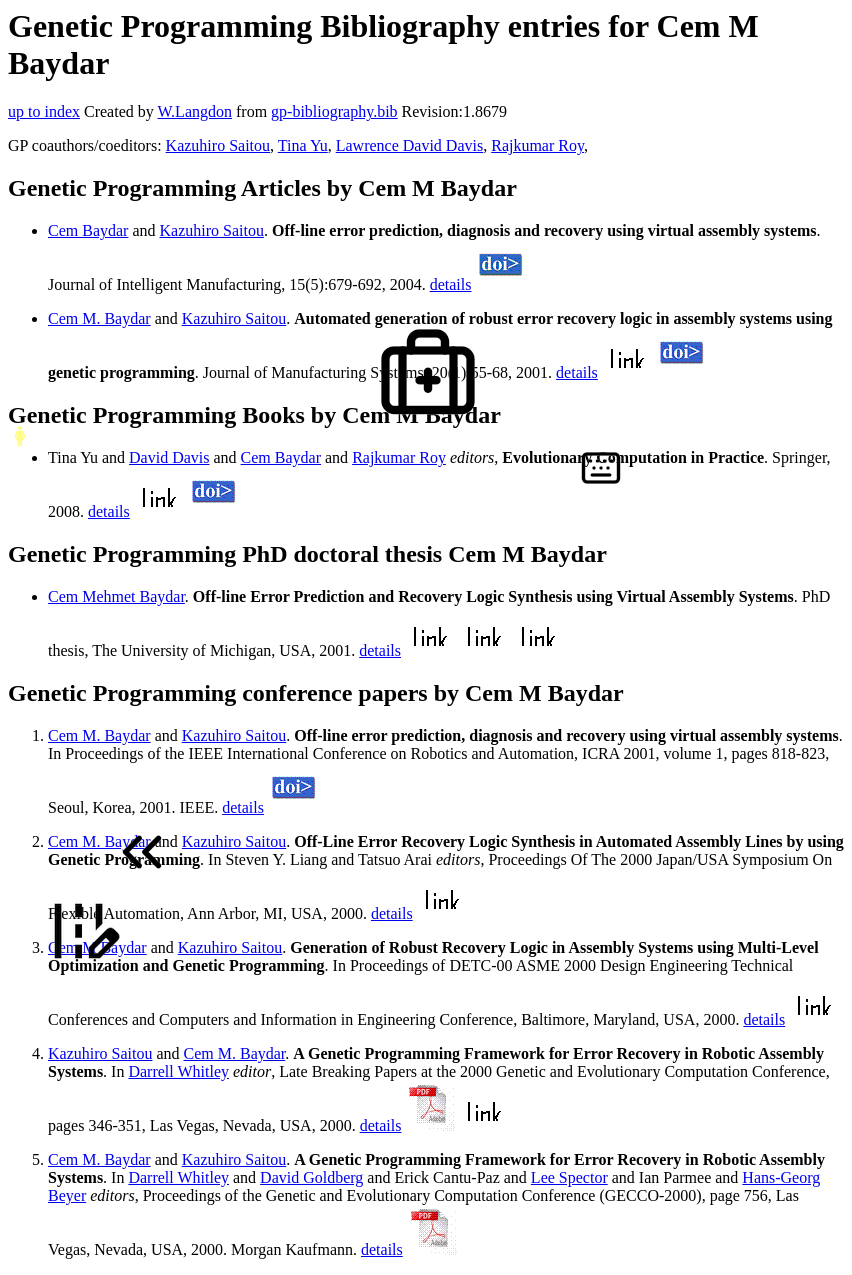  What do you see at coordinates (82, 931) in the screenshot?
I see `edit road or route details` at bounding box center [82, 931].